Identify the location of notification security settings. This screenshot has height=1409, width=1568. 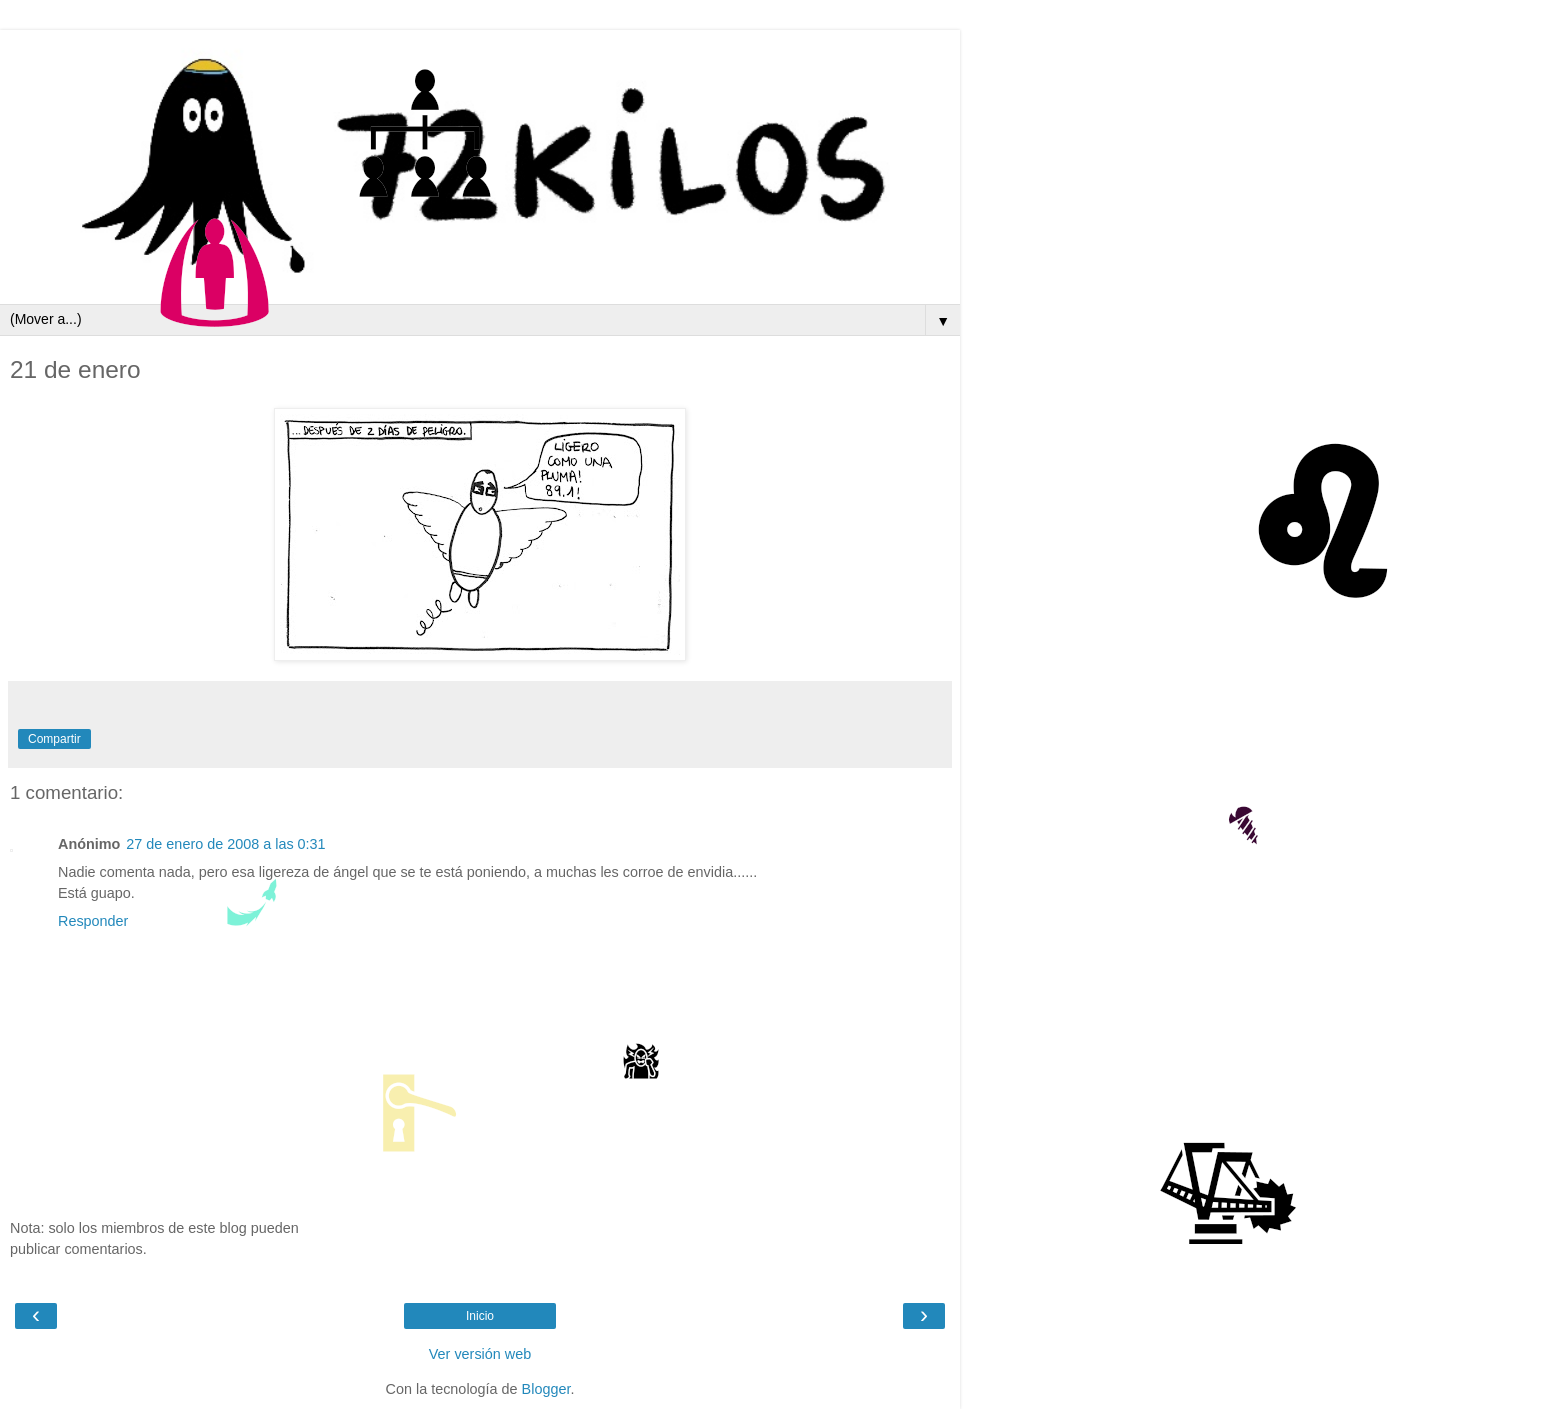
(214, 272).